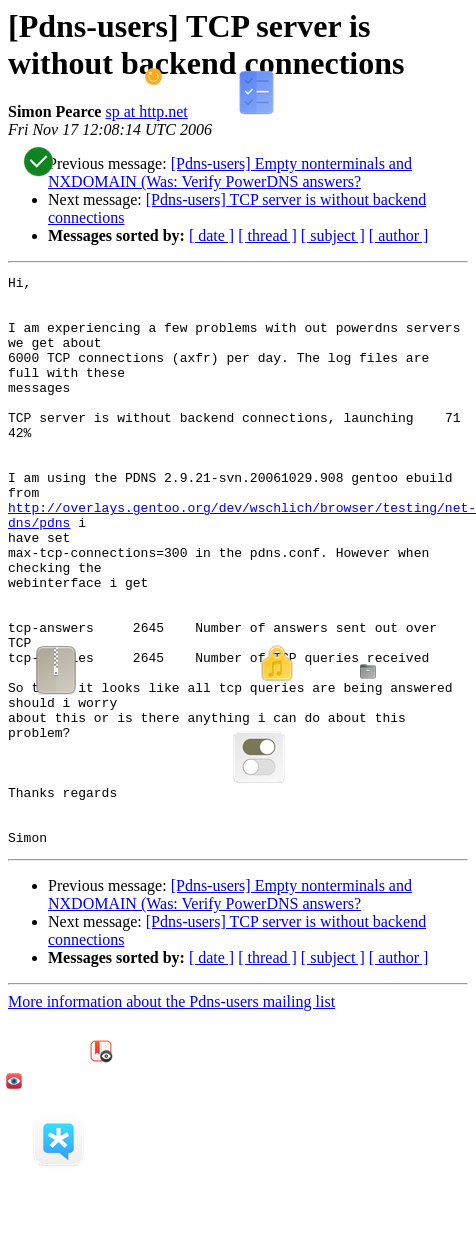 The width and height of the screenshot is (476, 1260). I want to click on indicates file successfully synced with insync, so click(38, 161).